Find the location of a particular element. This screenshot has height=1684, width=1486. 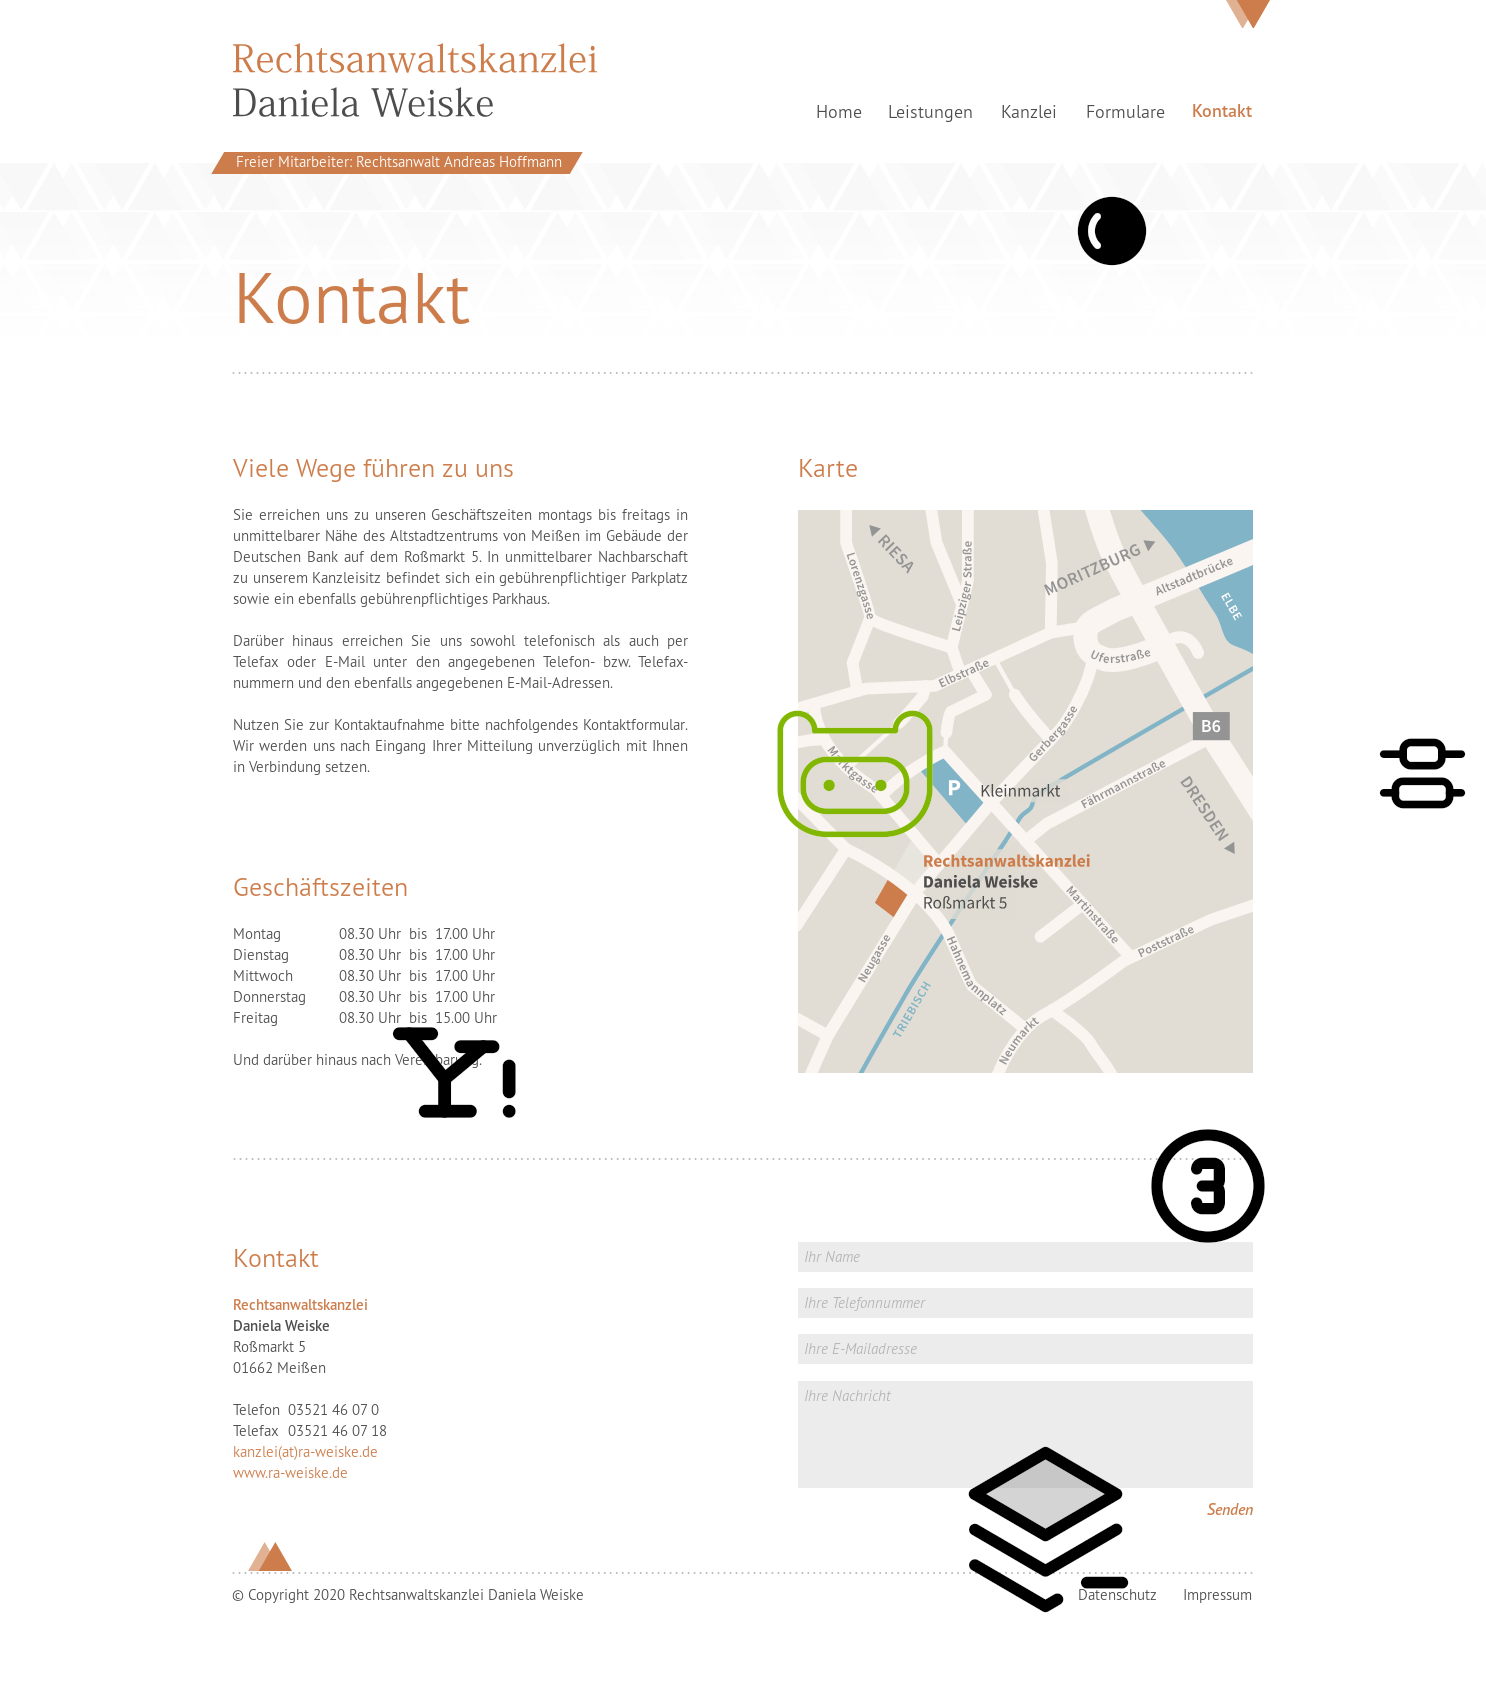

finn the human character icon from adventure time is located at coordinates (855, 771).